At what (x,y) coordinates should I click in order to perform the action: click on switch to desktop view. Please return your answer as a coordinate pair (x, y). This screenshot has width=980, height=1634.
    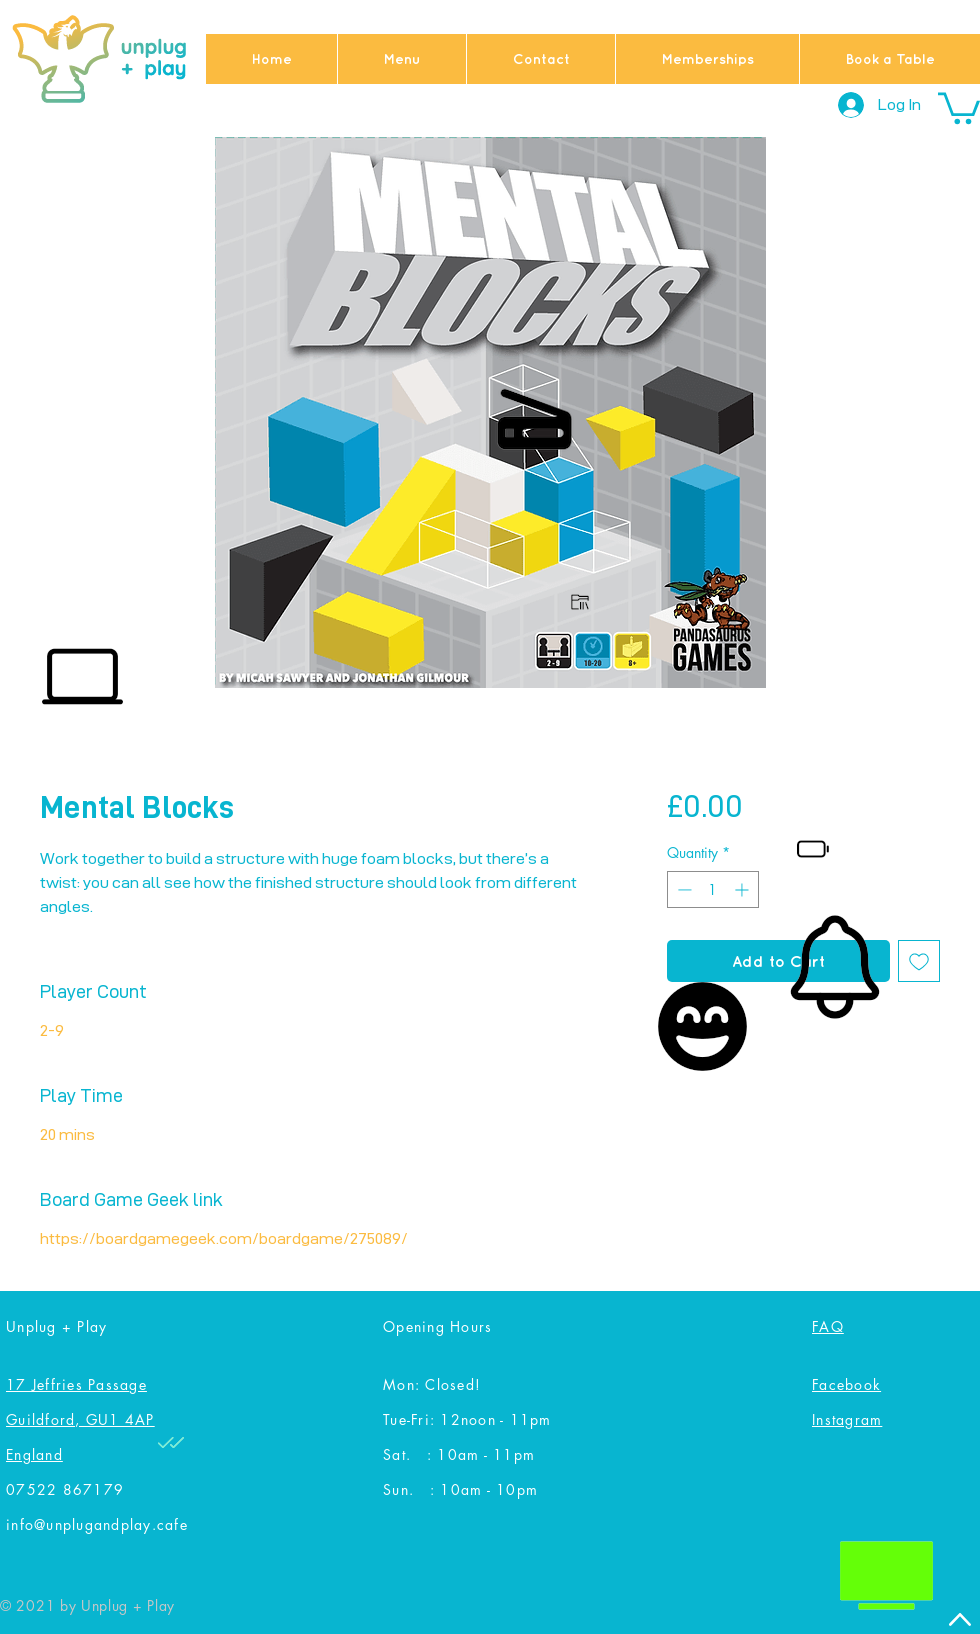
    Looking at the image, I should click on (82, 676).